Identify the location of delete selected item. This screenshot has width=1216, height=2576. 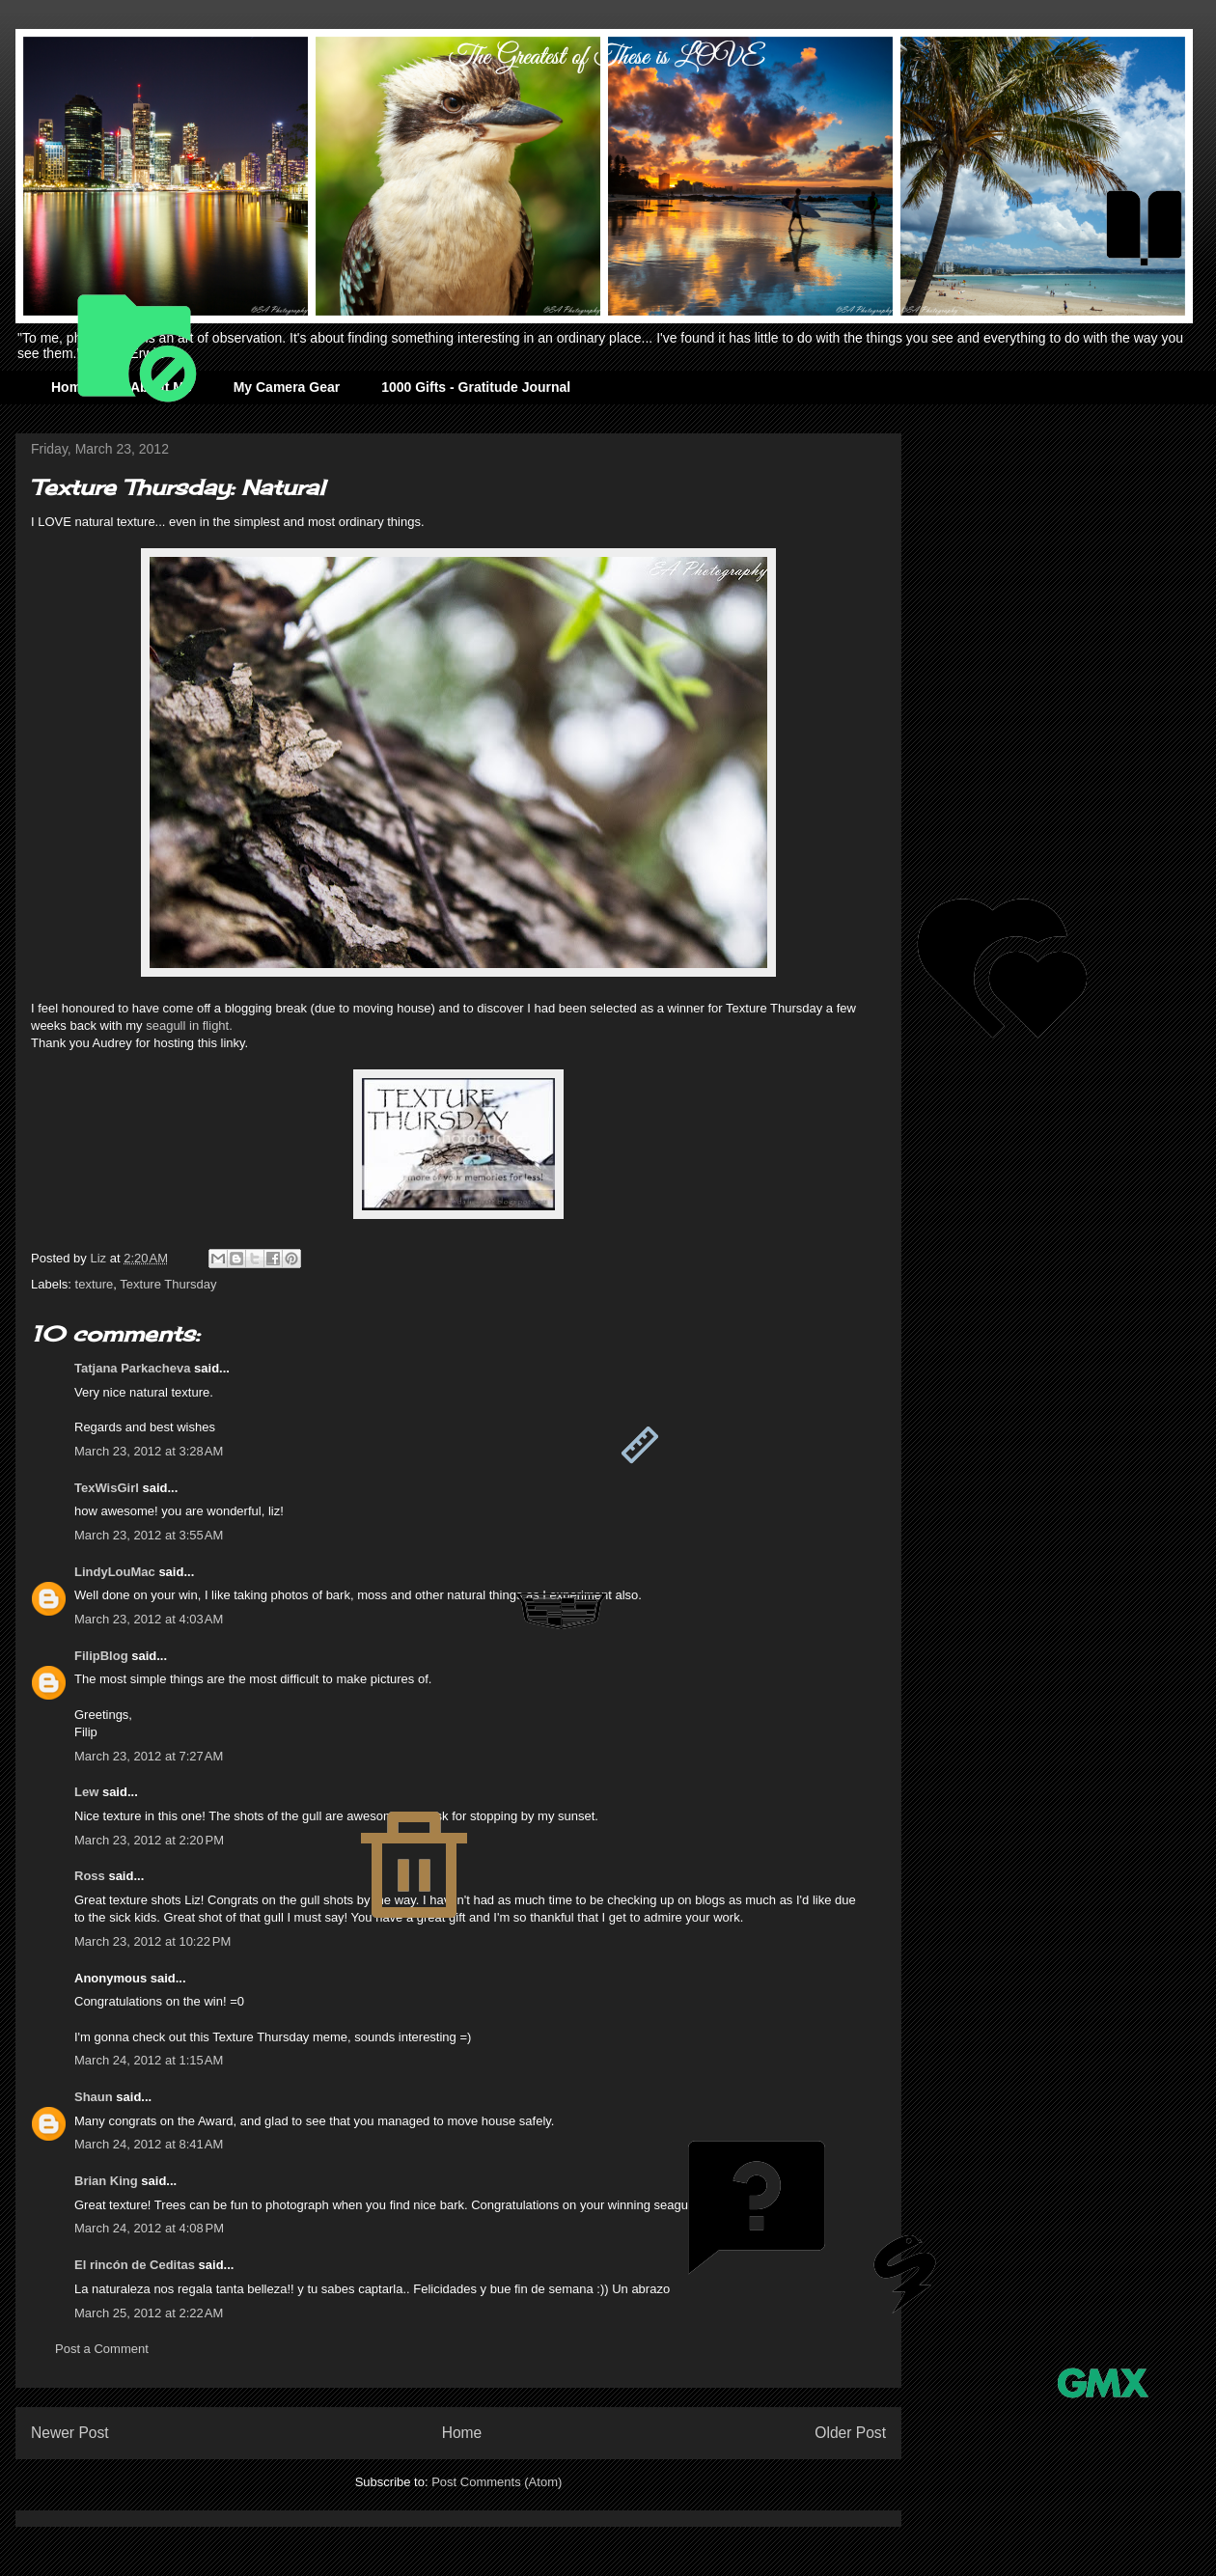
(414, 1865).